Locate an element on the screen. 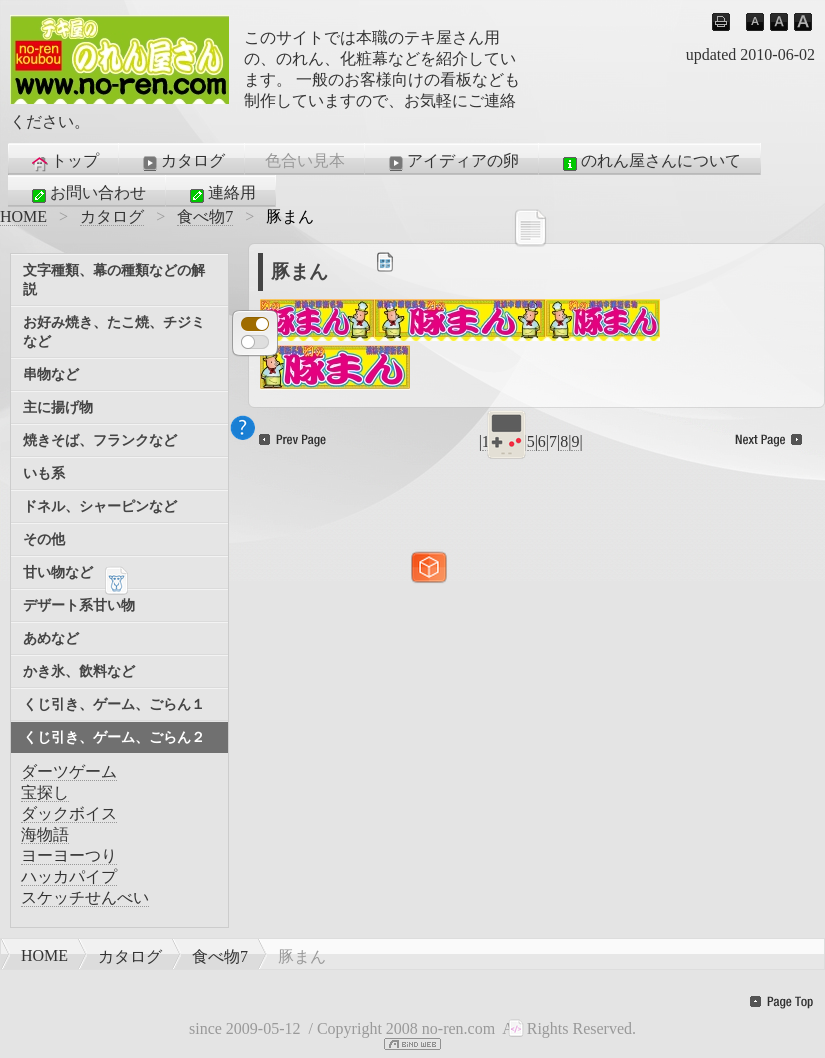 The width and height of the screenshot is (825, 1058). open a plain text file is located at coordinates (530, 227).